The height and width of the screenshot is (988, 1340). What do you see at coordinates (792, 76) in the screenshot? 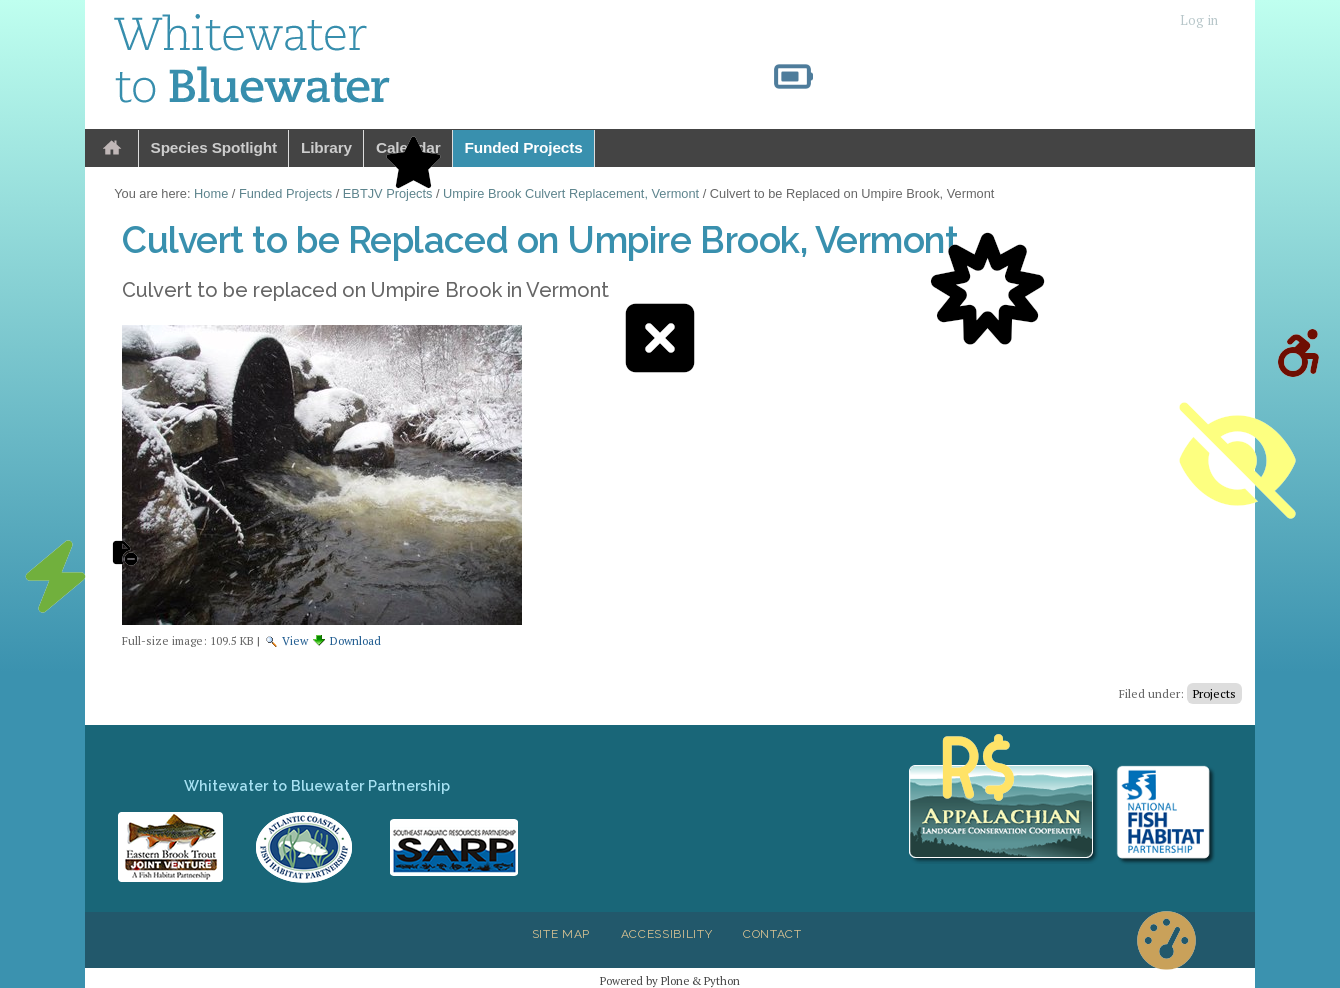
I see `indicates battery level at approximately 80% charge` at bounding box center [792, 76].